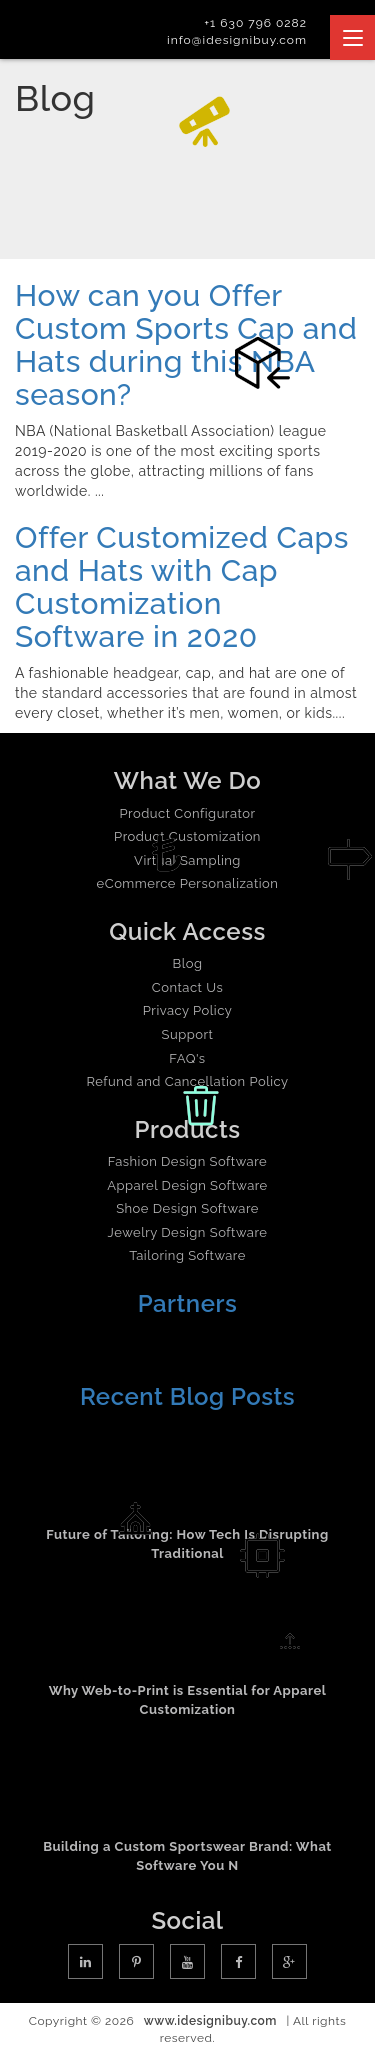 This screenshot has width=375, height=2058. What do you see at coordinates (262, 363) in the screenshot?
I see `view package dependencies` at bounding box center [262, 363].